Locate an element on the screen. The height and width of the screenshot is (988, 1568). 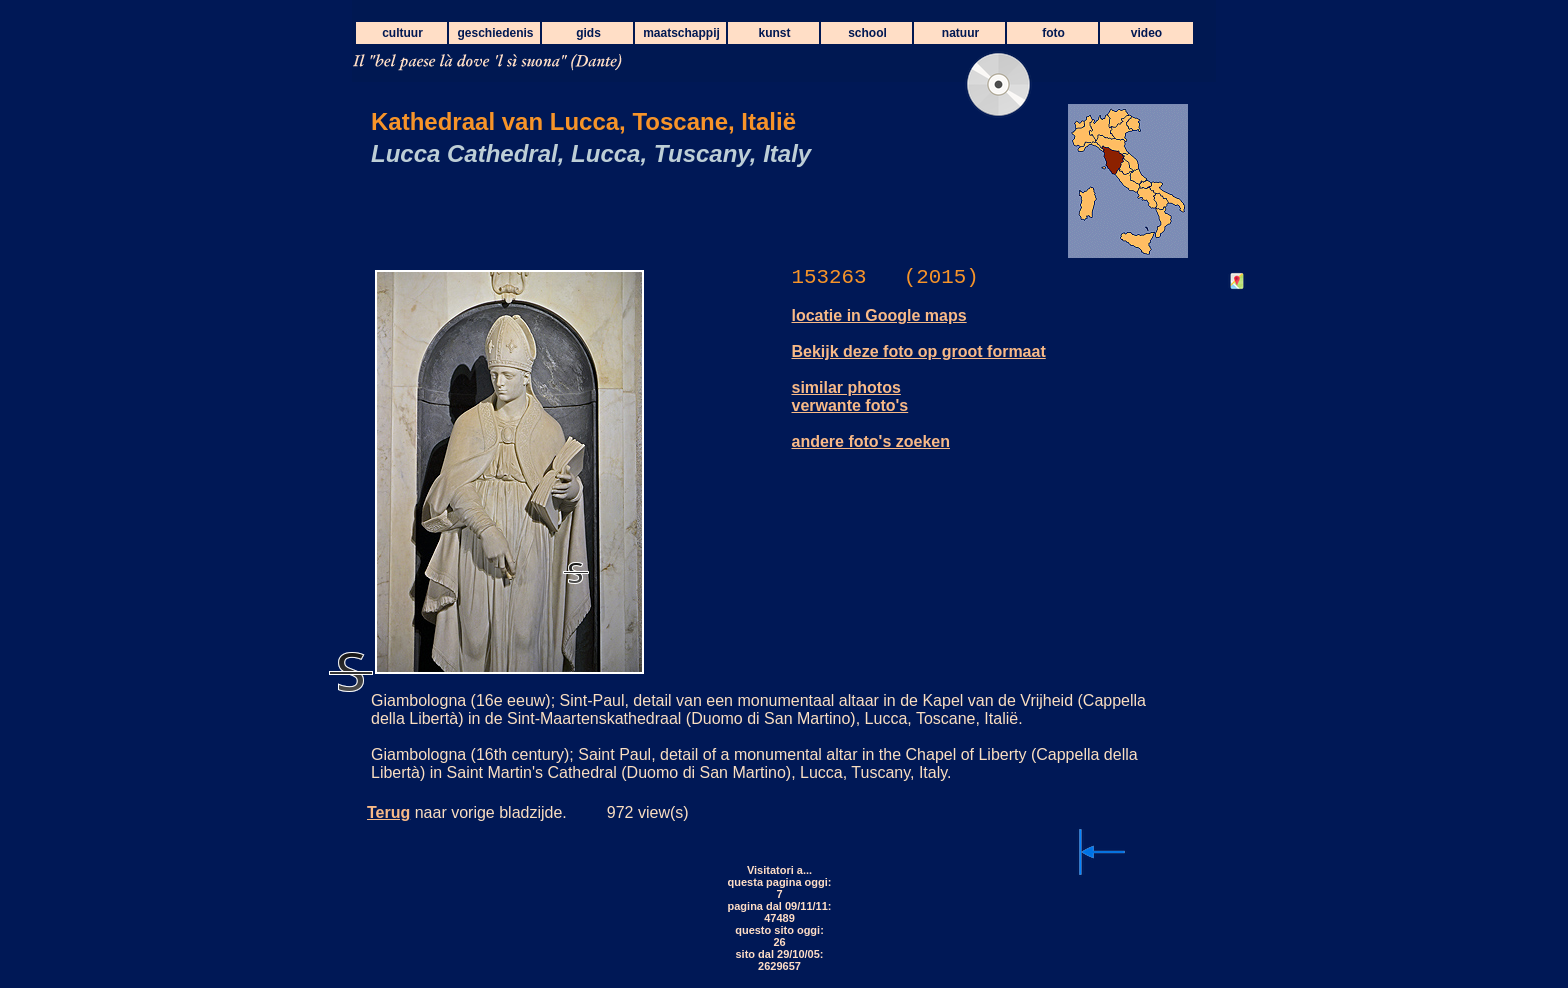
a google earth KML geographic data file is located at coordinates (1237, 281).